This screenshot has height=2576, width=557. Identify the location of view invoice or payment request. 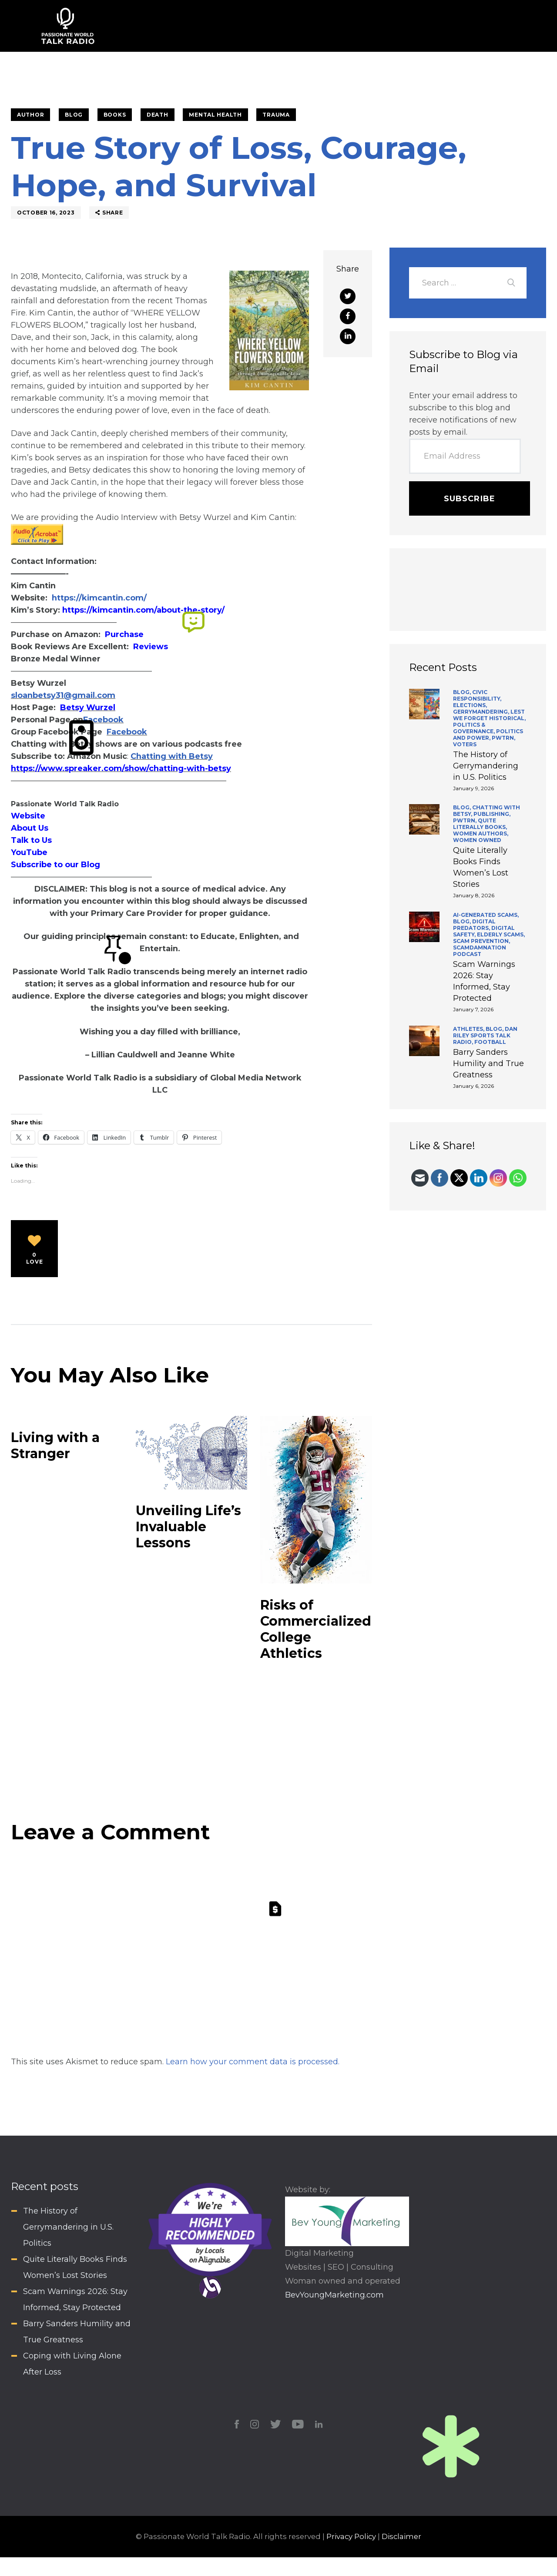
(275, 1909).